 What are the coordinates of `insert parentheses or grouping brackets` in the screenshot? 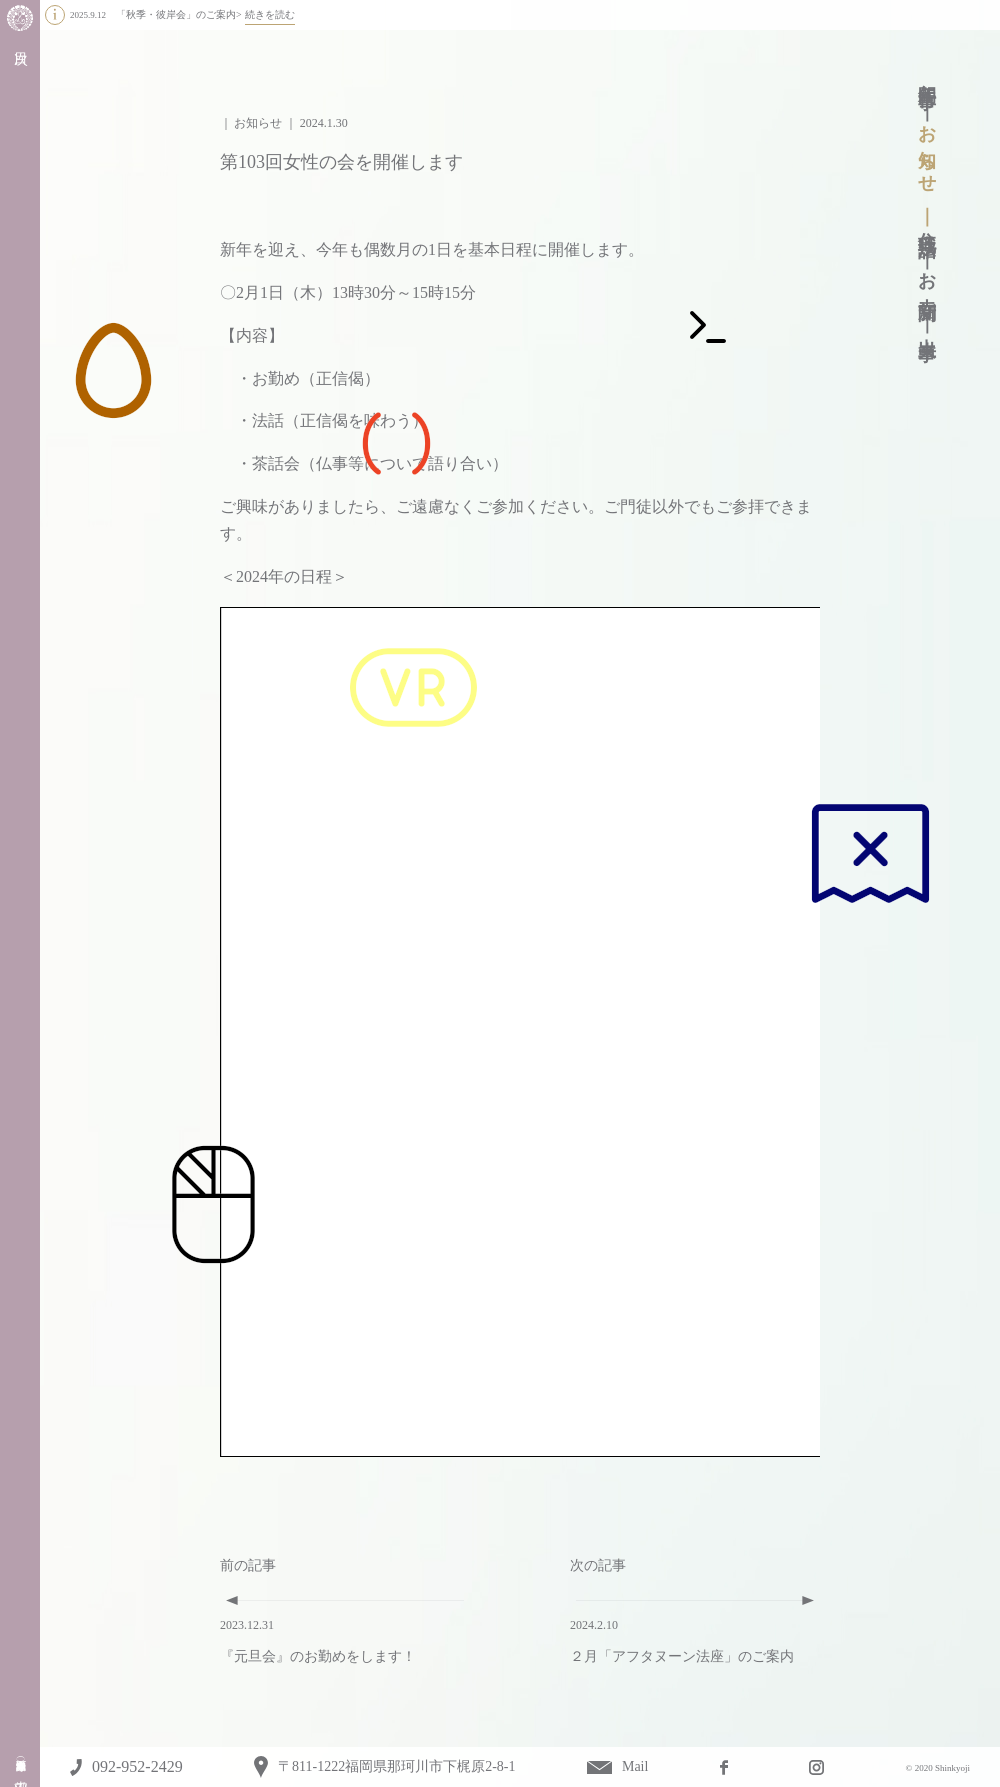 It's located at (396, 443).